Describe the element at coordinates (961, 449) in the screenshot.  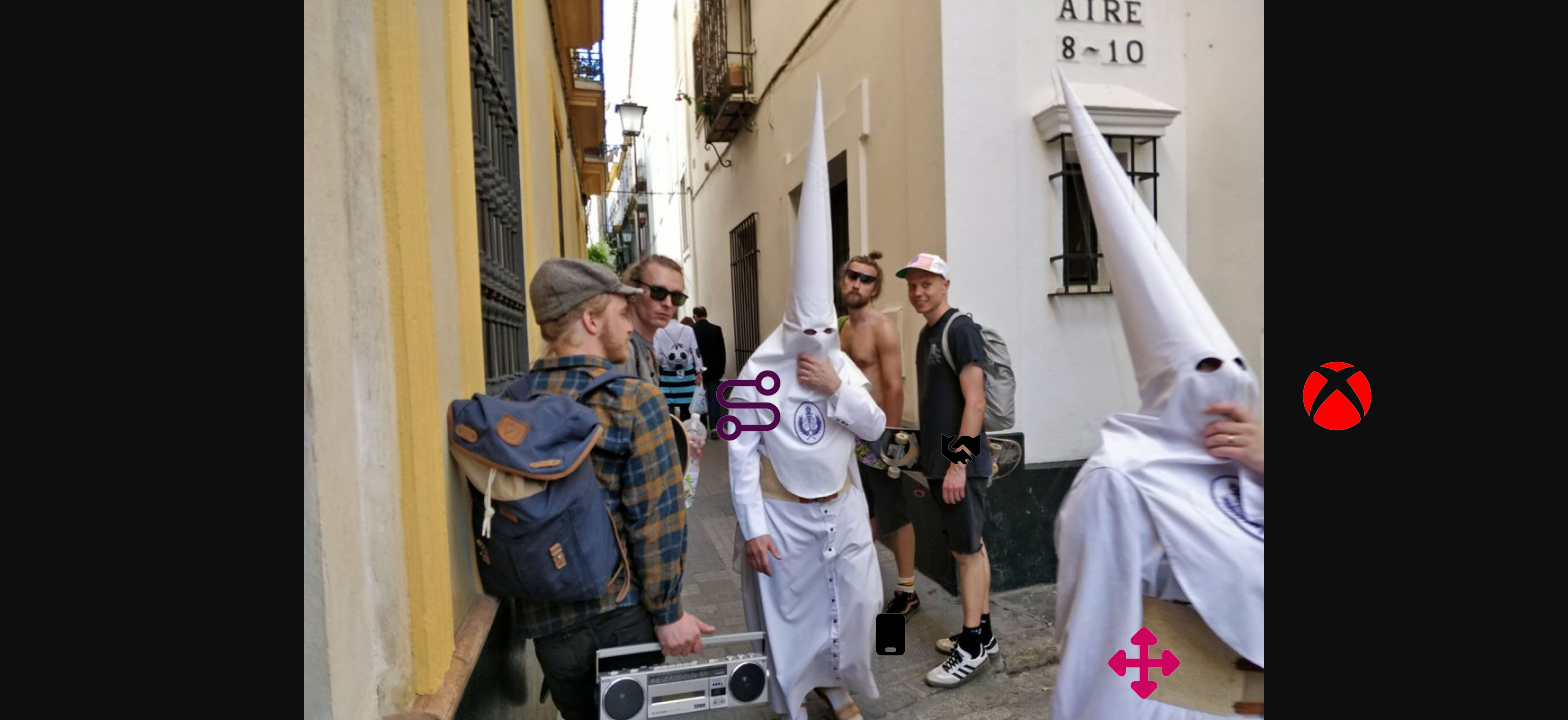
I see `initiate a partnership or collaboration` at that location.